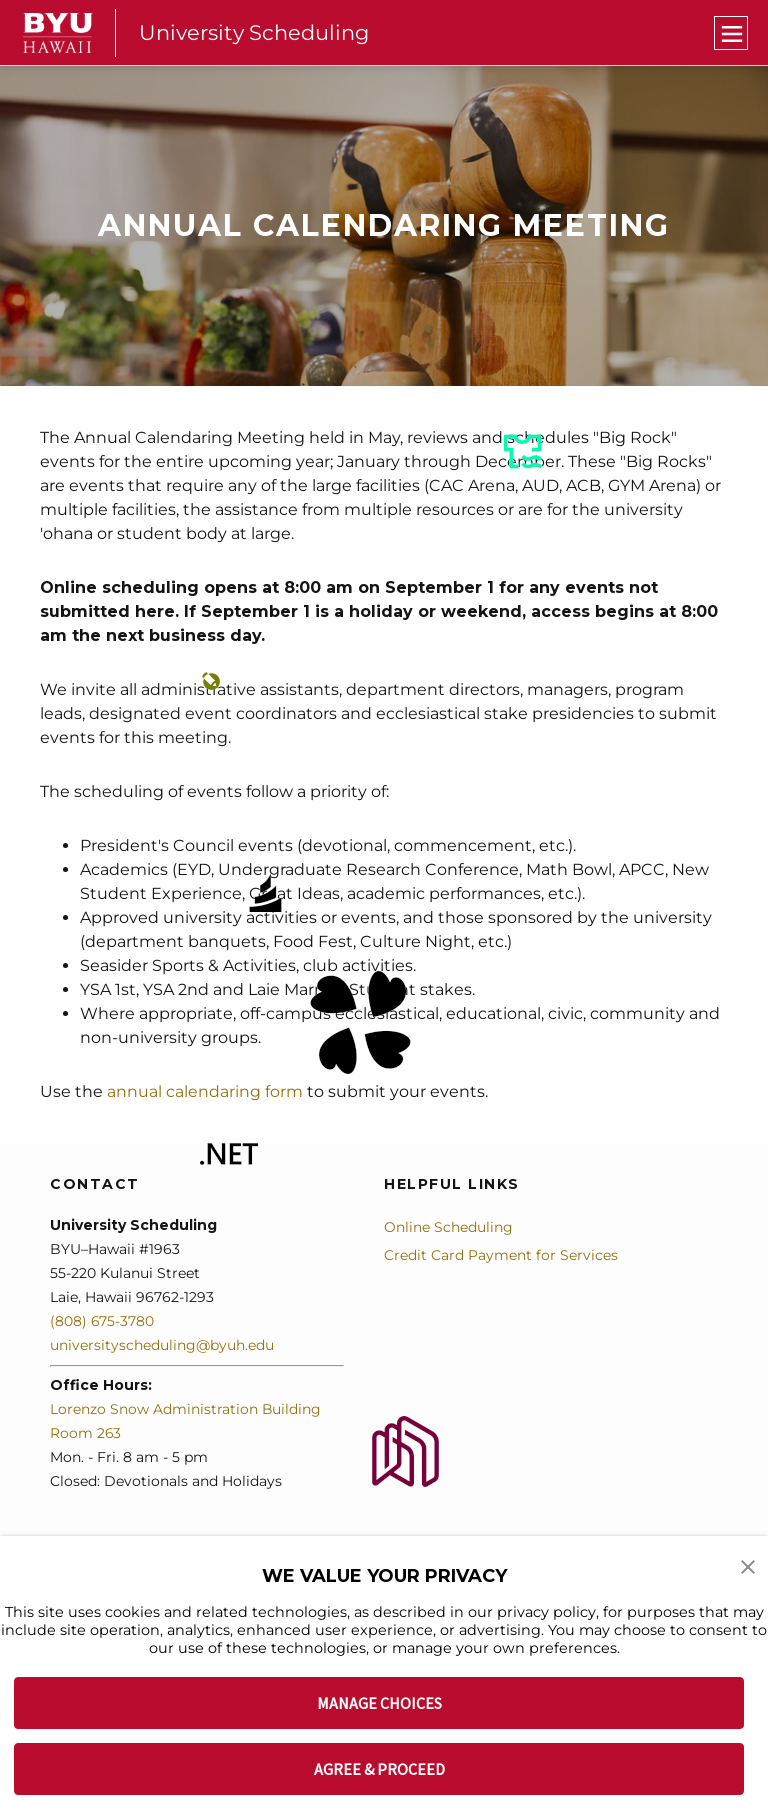  Describe the element at coordinates (405, 1451) in the screenshot. I see `nhost backend-as-a-service platform logo` at that location.